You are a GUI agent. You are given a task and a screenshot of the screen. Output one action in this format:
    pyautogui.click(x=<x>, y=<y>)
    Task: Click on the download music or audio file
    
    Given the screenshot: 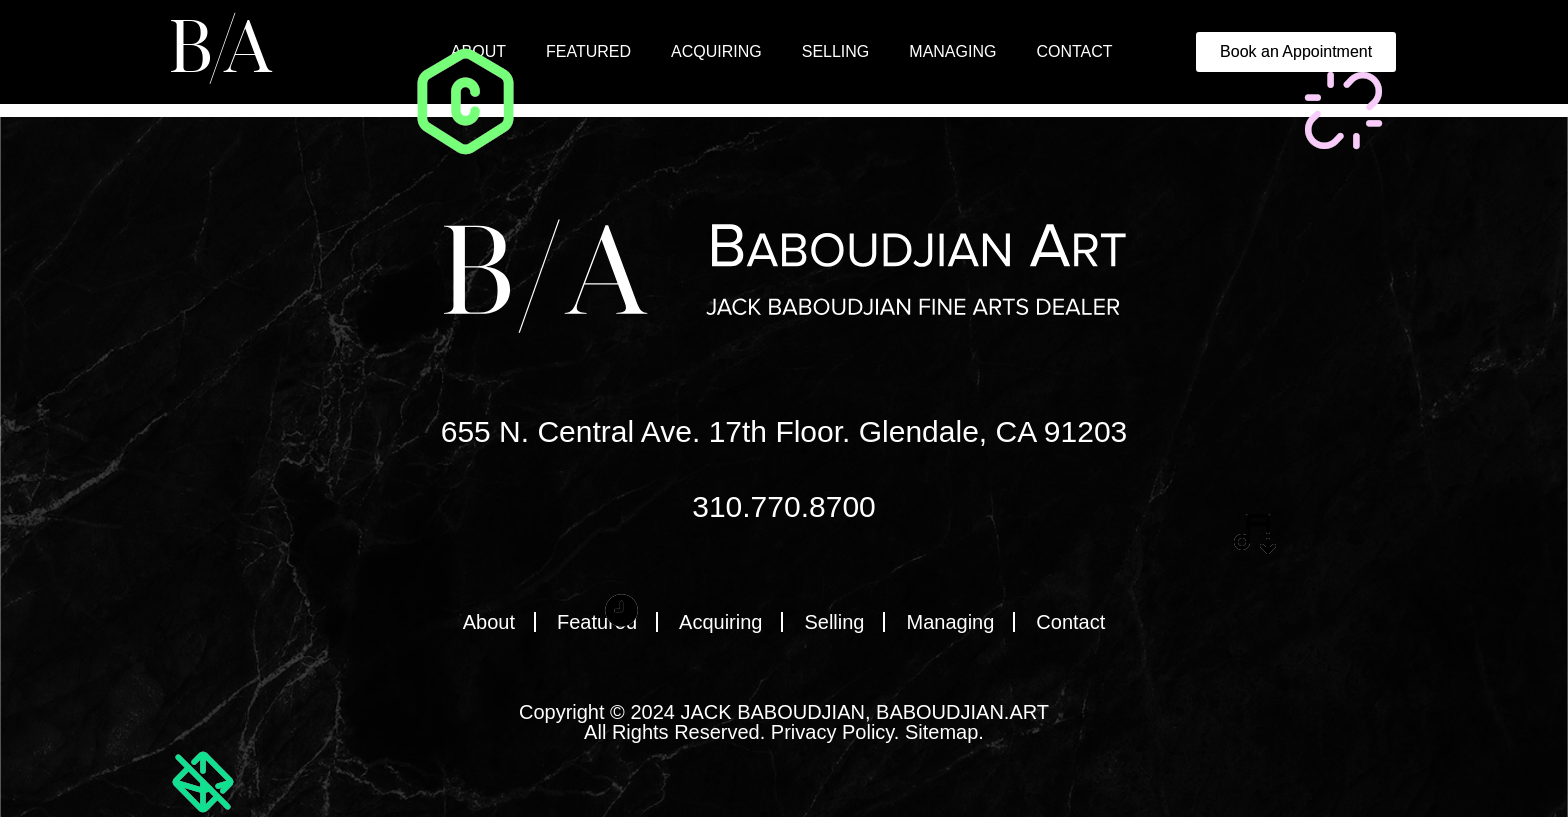 What is the action you would take?
    pyautogui.click(x=1254, y=532)
    